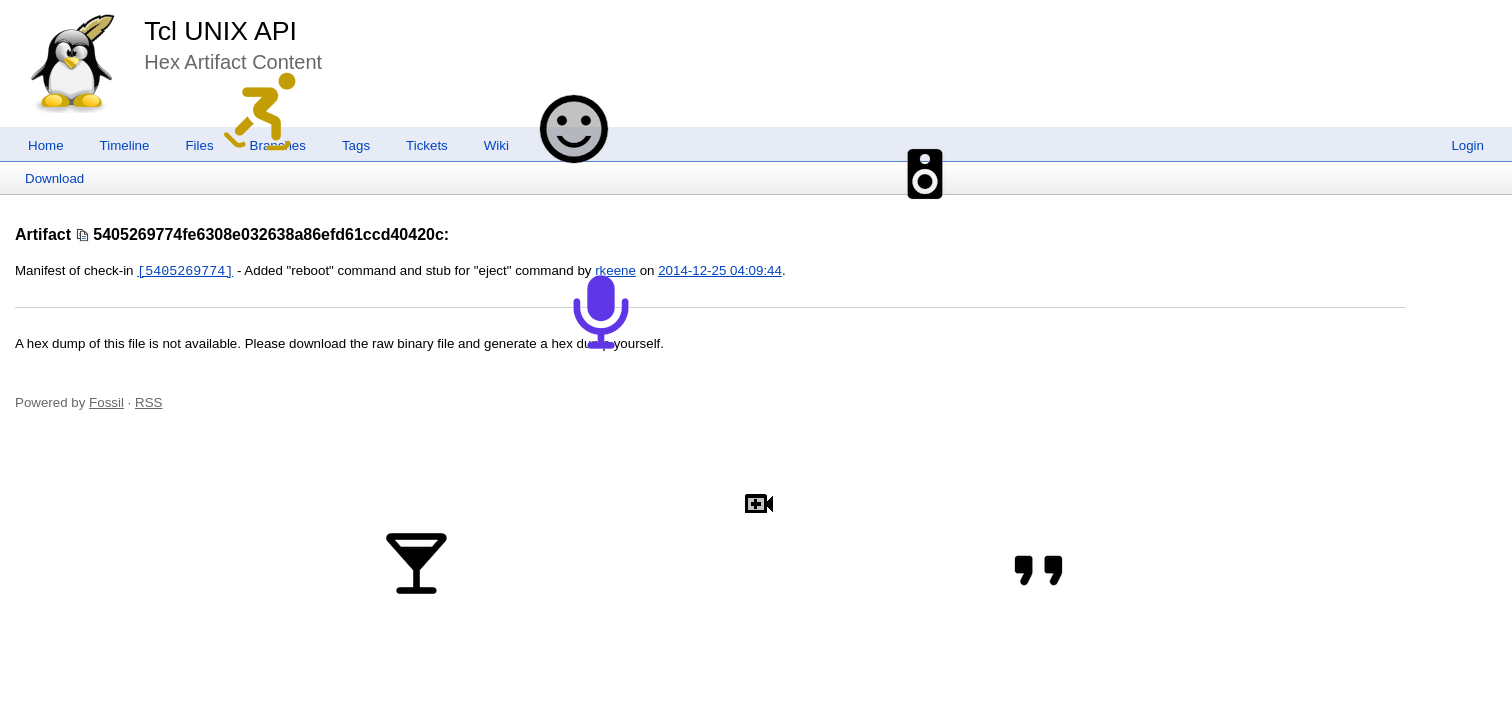 The width and height of the screenshot is (1512, 720). What do you see at coordinates (601, 312) in the screenshot?
I see `tap to start voice recording` at bounding box center [601, 312].